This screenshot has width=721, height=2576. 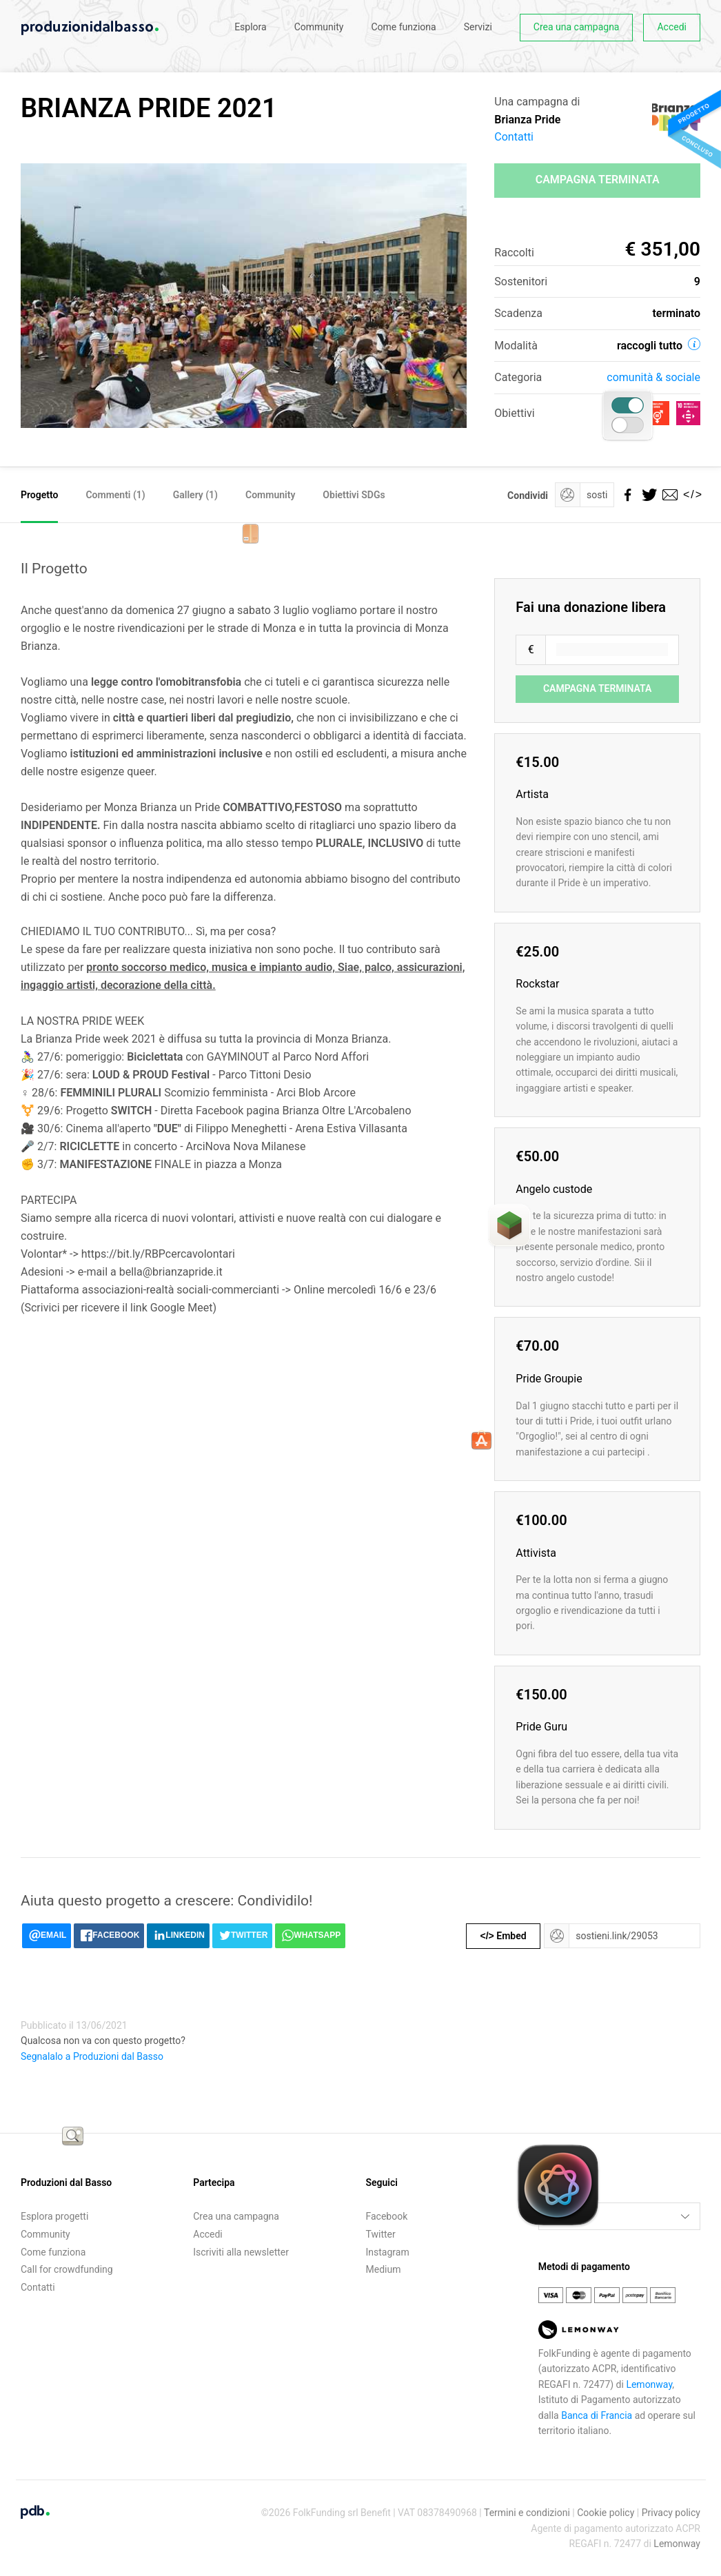 What do you see at coordinates (250, 533) in the screenshot?
I see `install a new application or software package` at bounding box center [250, 533].